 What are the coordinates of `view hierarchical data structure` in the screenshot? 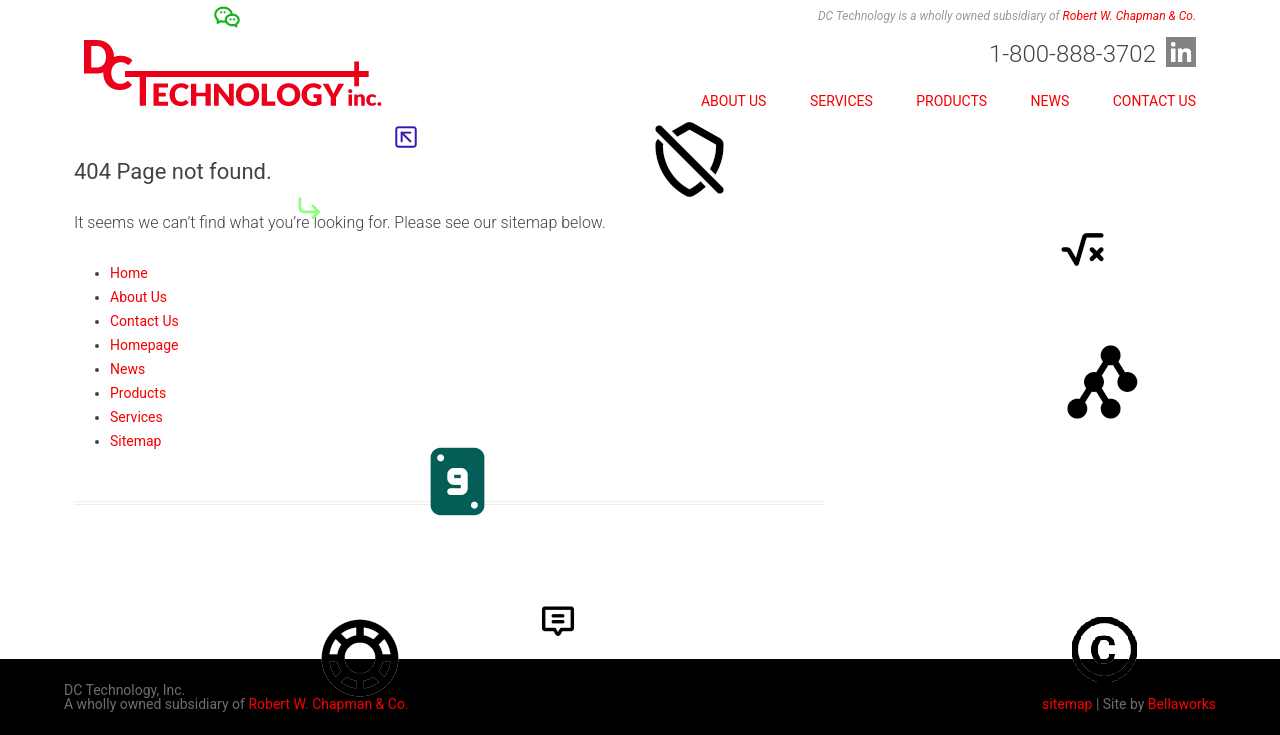 It's located at (1104, 382).